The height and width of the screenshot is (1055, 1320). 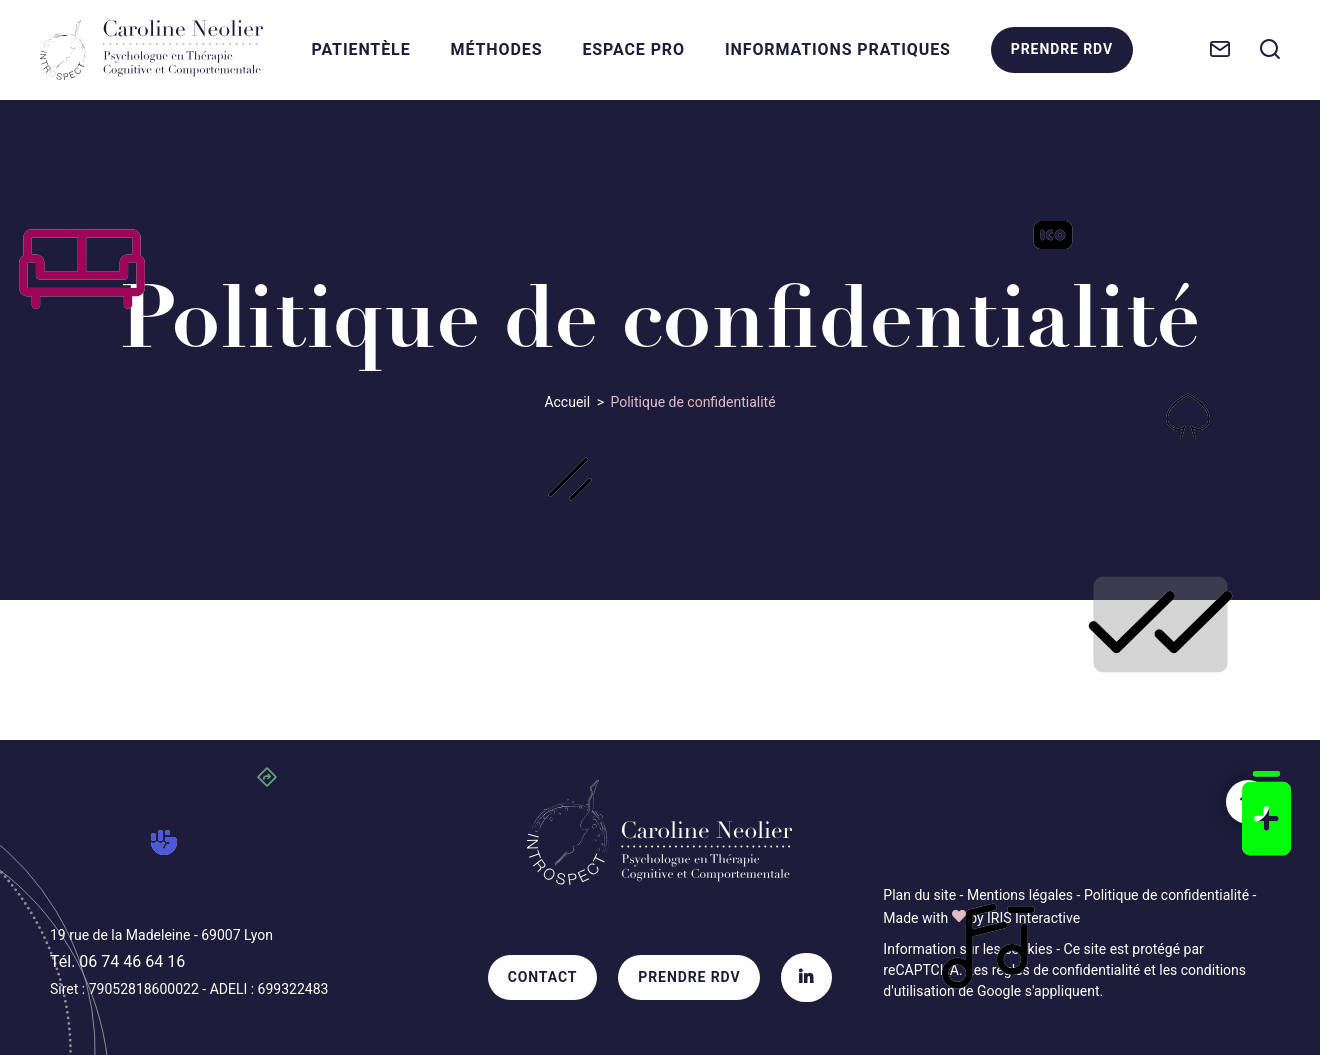 I want to click on indicates message has been read or delivered, so click(x=1160, y=624).